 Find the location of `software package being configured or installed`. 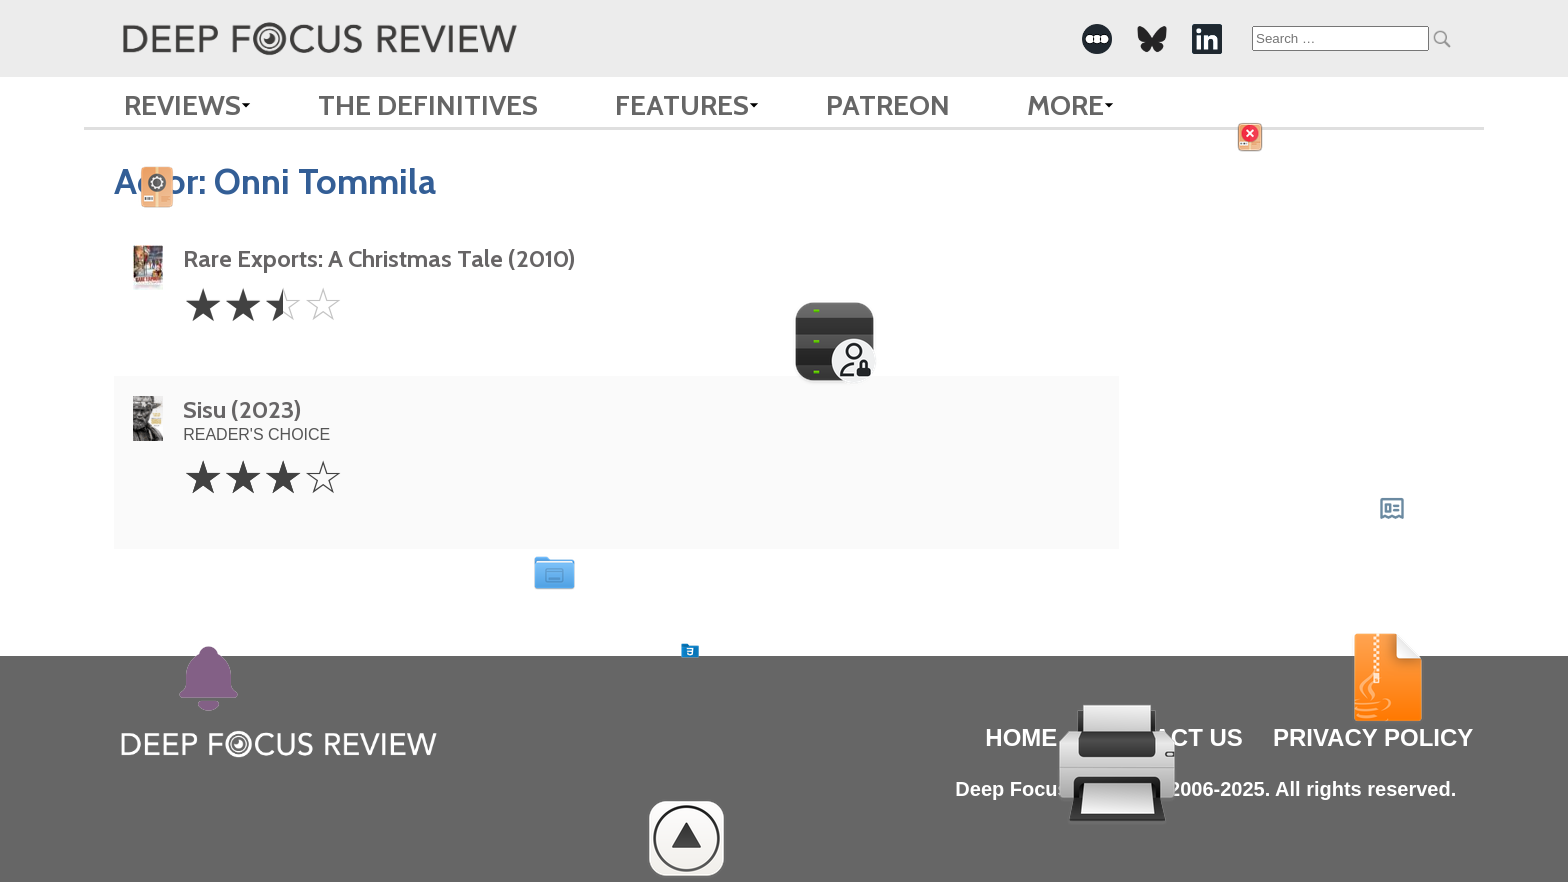

software package being configured or installed is located at coordinates (157, 187).